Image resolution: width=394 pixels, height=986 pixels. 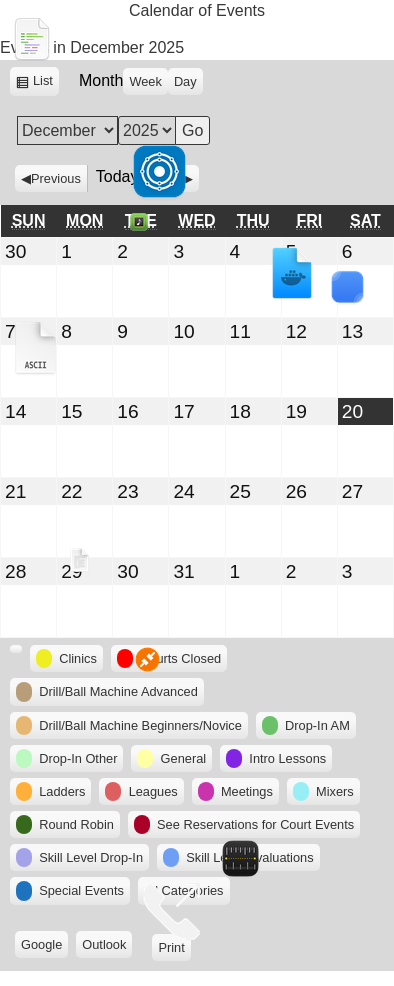 I want to click on configure hot corners behavior, so click(x=347, y=287).